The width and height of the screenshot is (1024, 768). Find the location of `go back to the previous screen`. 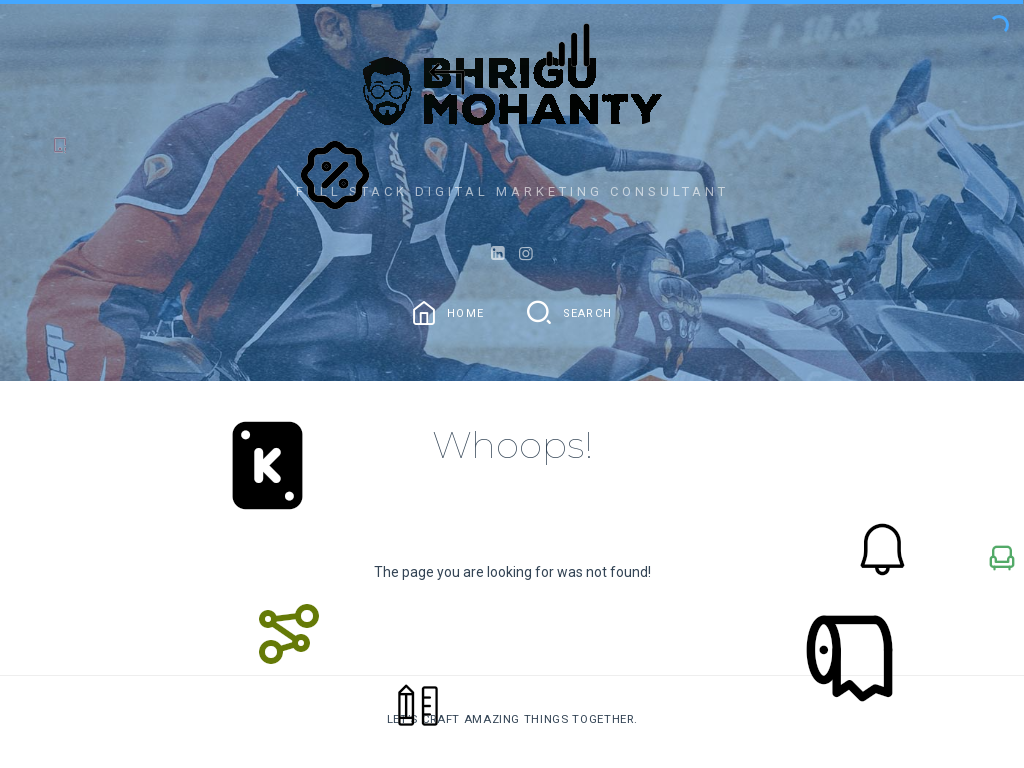

go back to the previous screen is located at coordinates (447, 79).